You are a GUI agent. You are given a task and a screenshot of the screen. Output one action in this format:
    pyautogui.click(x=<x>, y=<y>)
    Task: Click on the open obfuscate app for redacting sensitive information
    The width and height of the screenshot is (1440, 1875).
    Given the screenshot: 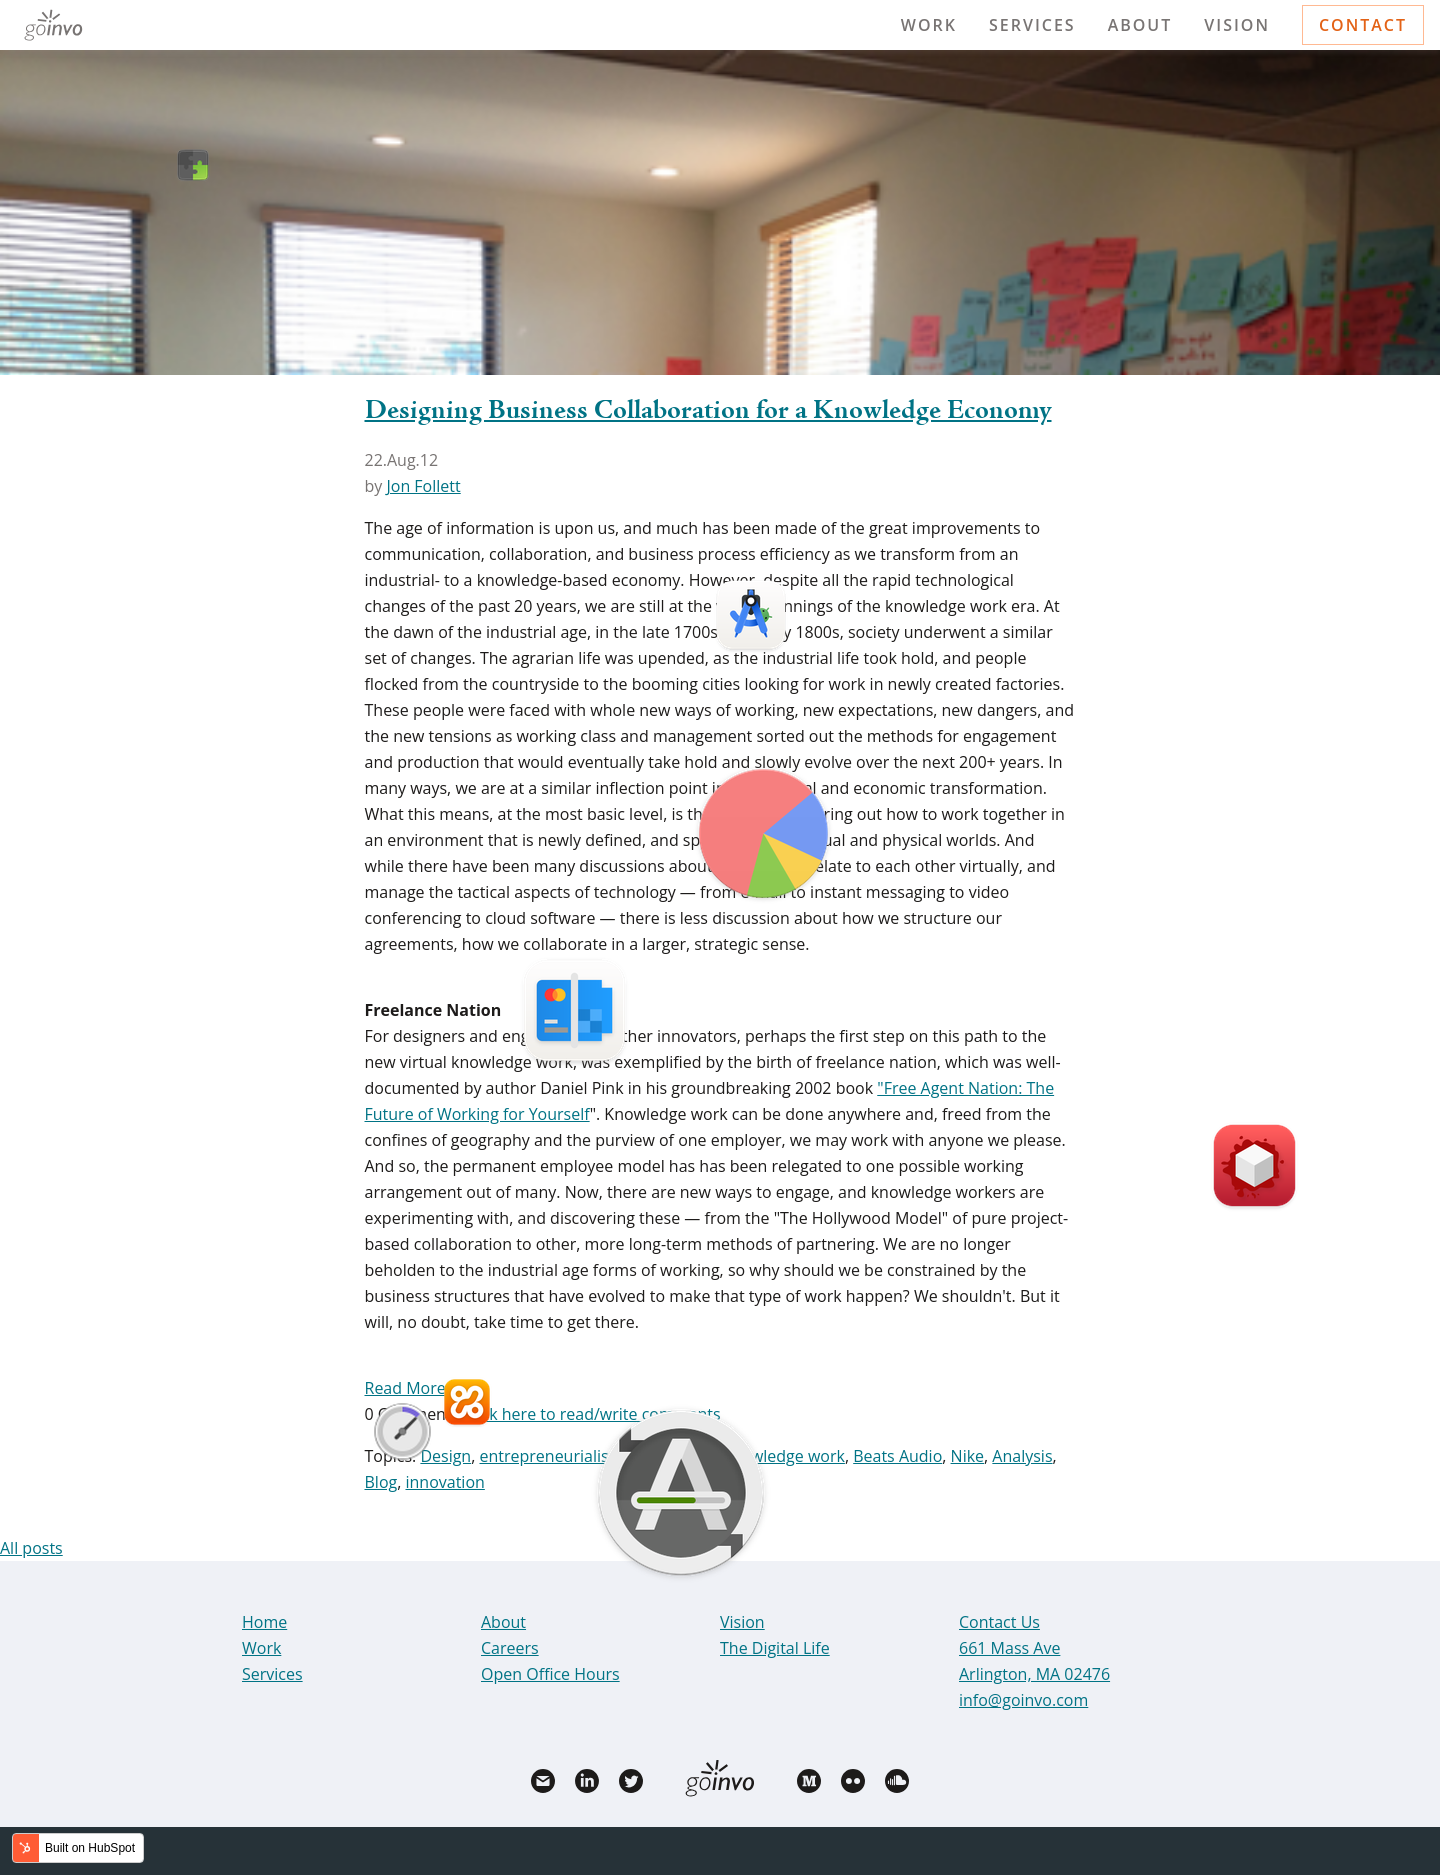 What is the action you would take?
    pyautogui.click(x=574, y=1010)
    